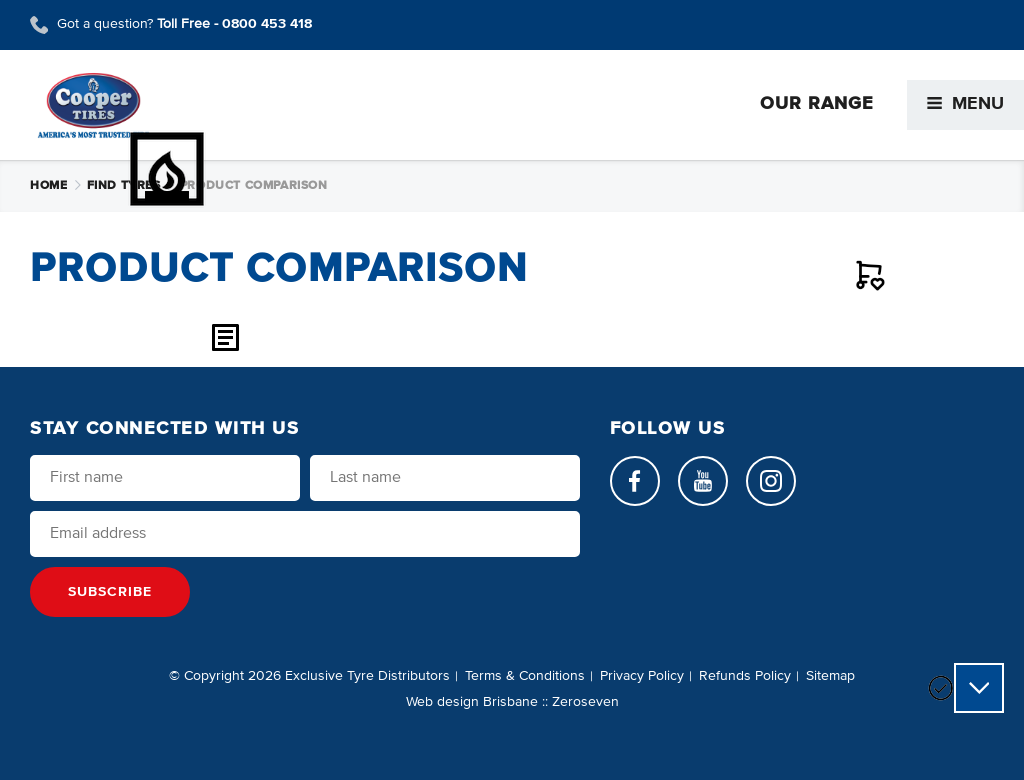 This screenshot has width=1024, height=780. What do you see at coordinates (941, 688) in the screenshot?
I see `indicates a passed or successful test` at bounding box center [941, 688].